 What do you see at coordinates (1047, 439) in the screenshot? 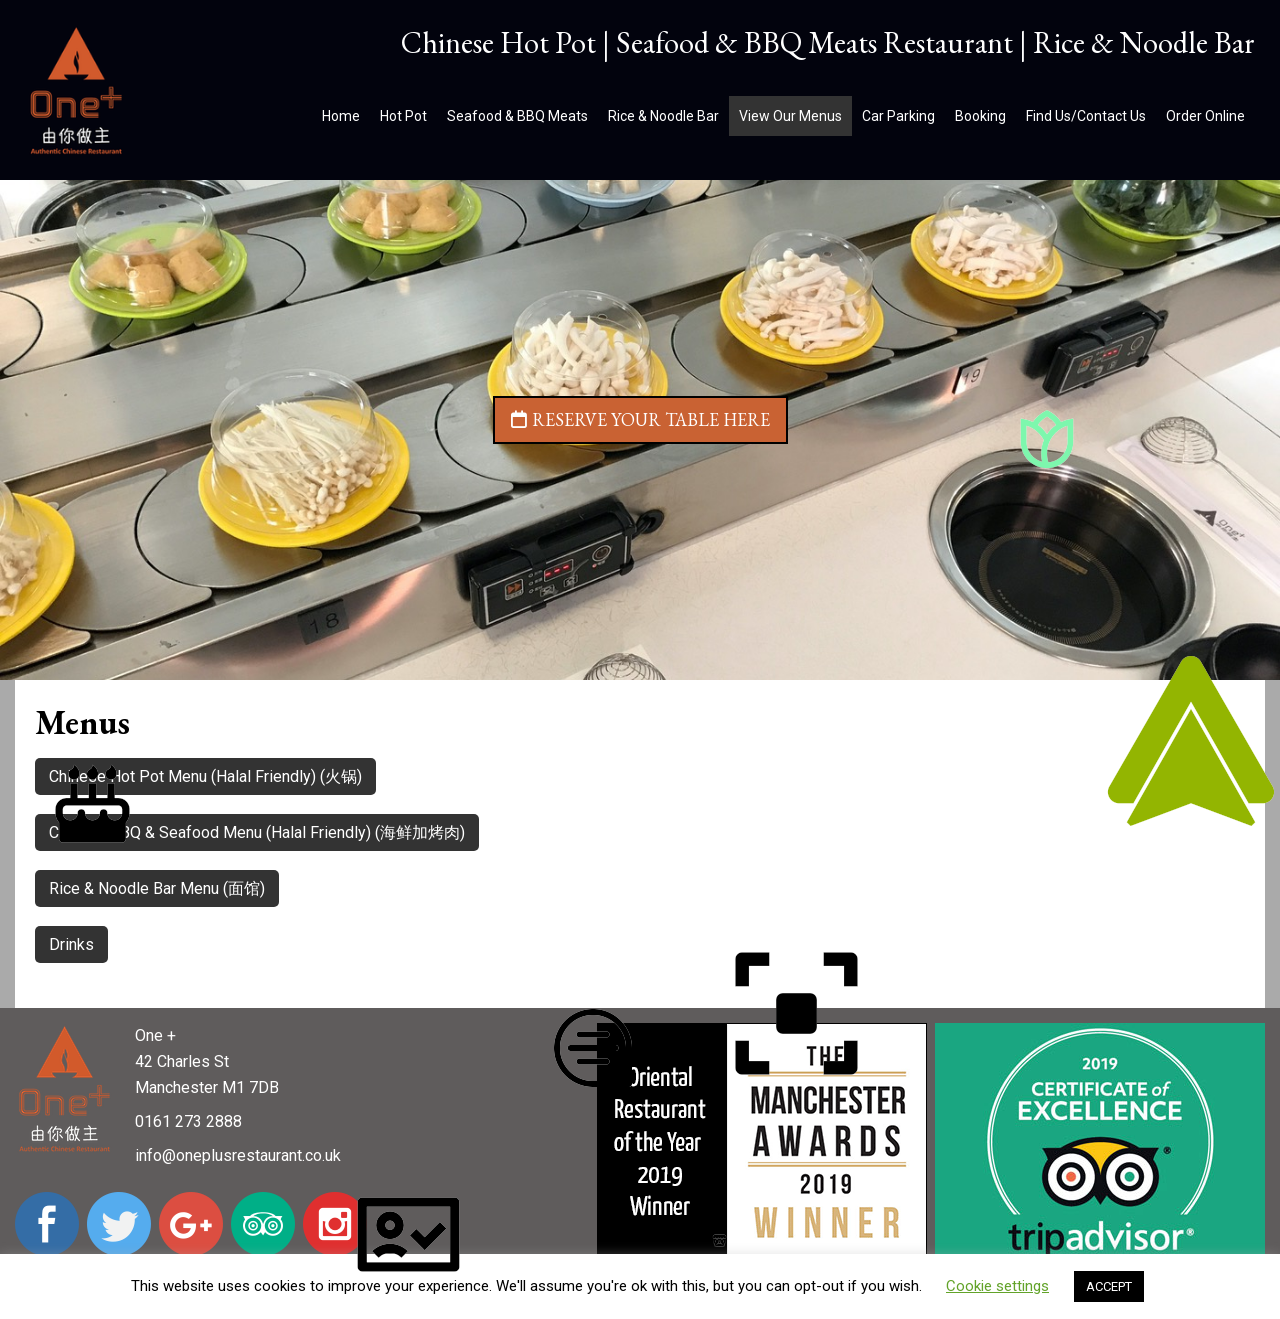
I see `access nature or garden-related features` at bounding box center [1047, 439].